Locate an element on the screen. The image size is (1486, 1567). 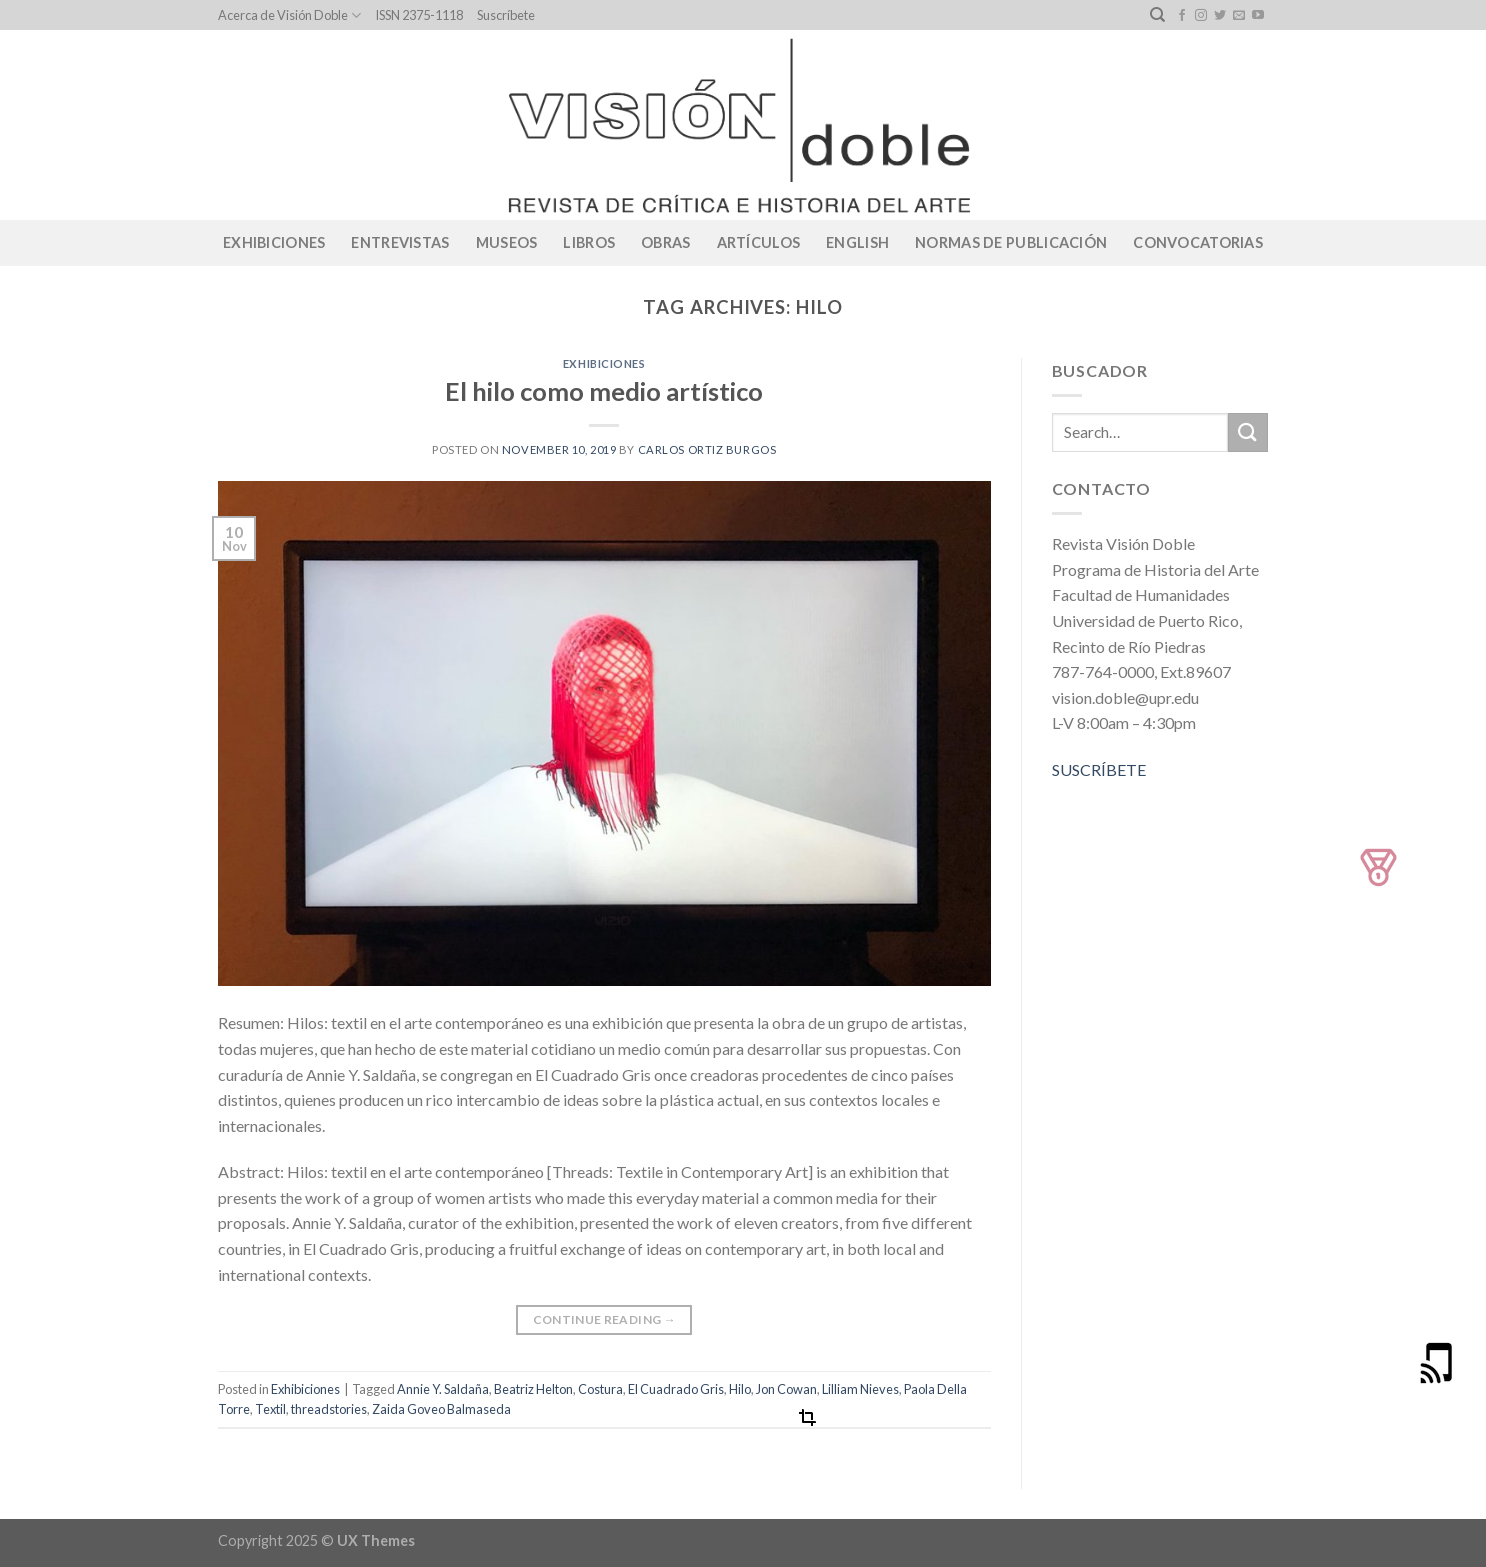
crop an image is located at coordinates (807, 1417).